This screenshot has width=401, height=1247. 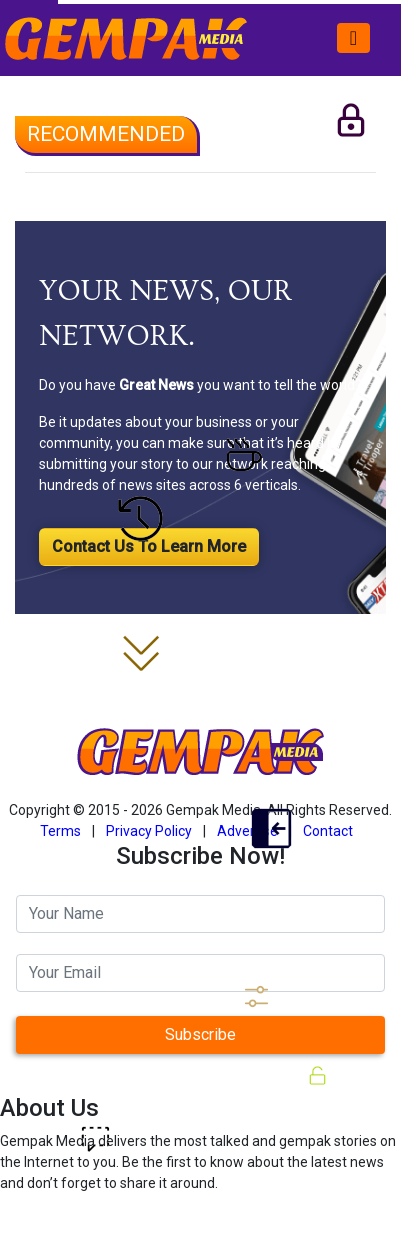 What do you see at coordinates (256, 996) in the screenshot?
I see `open settings or preferences` at bounding box center [256, 996].